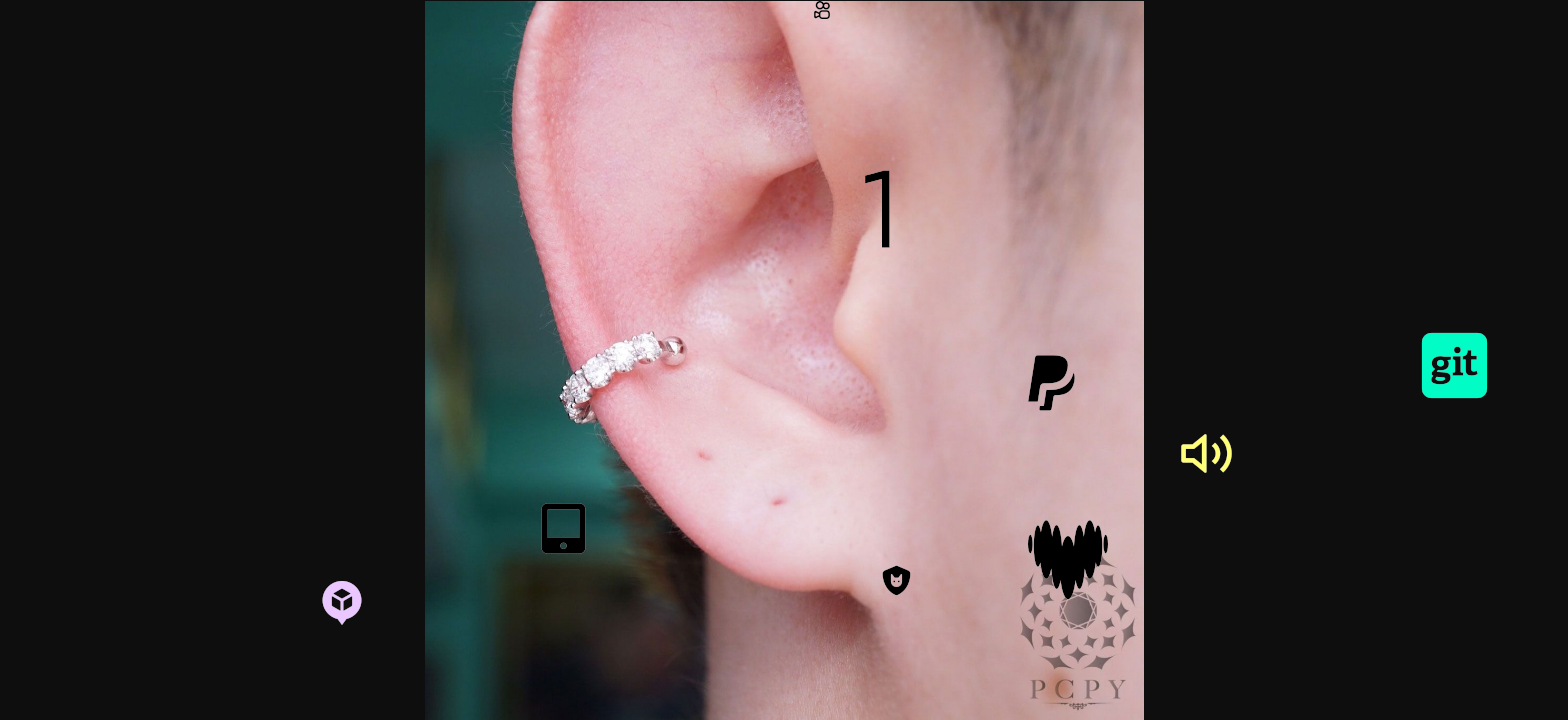 The image size is (1568, 720). What do you see at coordinates (342, 603) in the screenshot?
I see `open the AfterShip package tracking app` at bounding box center [342, 603].